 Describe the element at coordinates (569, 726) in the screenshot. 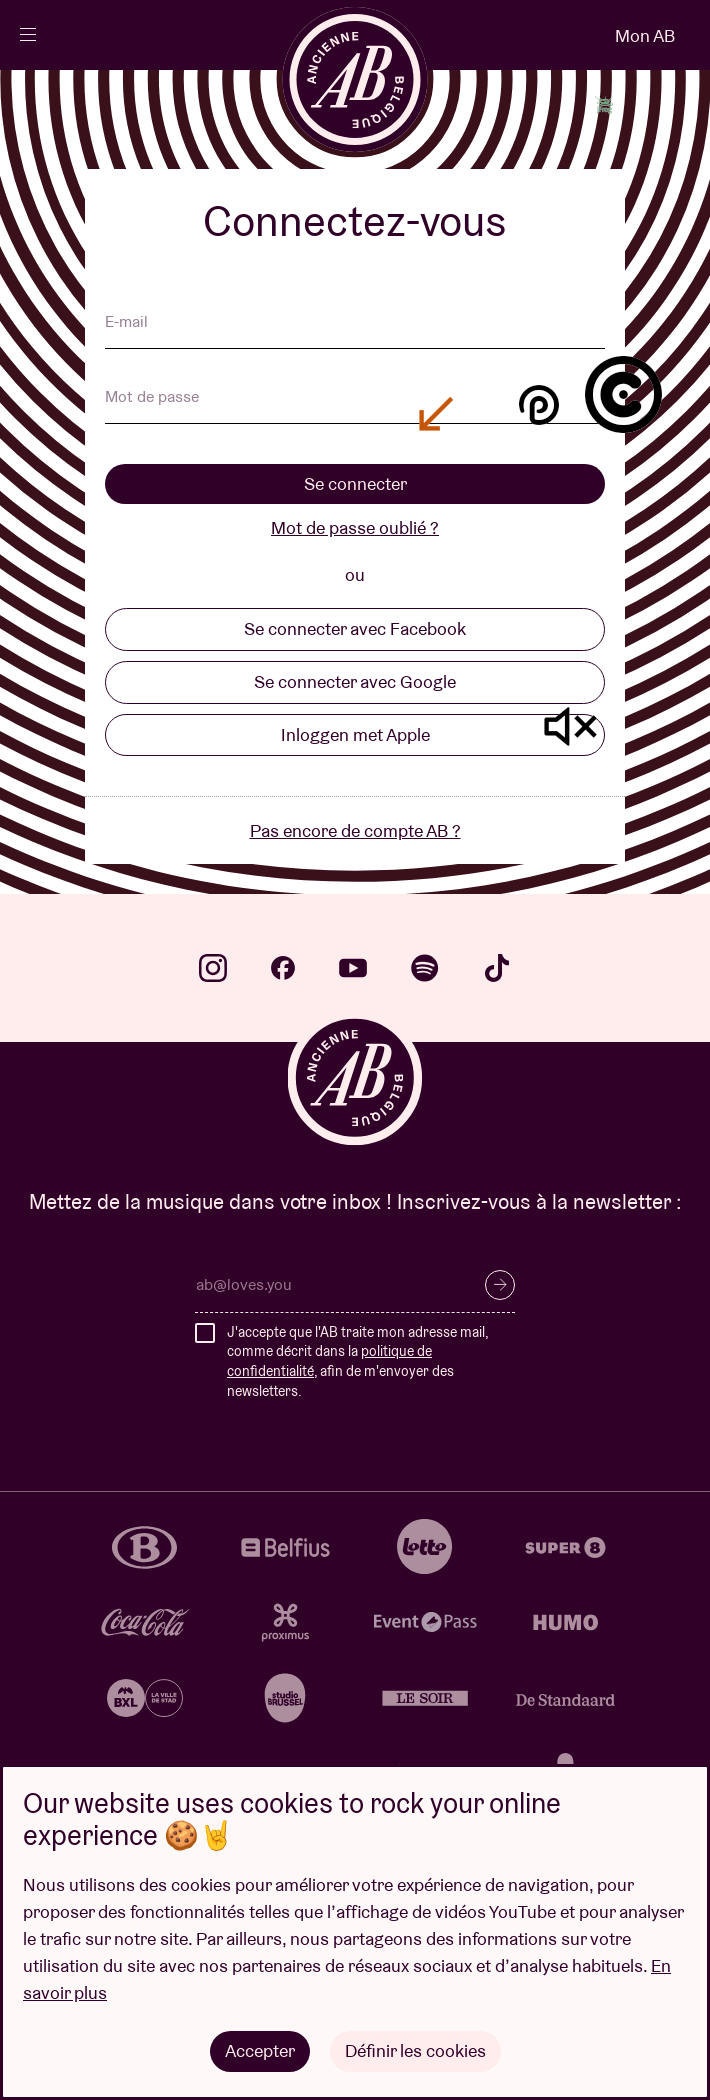

I see `mute audio or sound` at that location.